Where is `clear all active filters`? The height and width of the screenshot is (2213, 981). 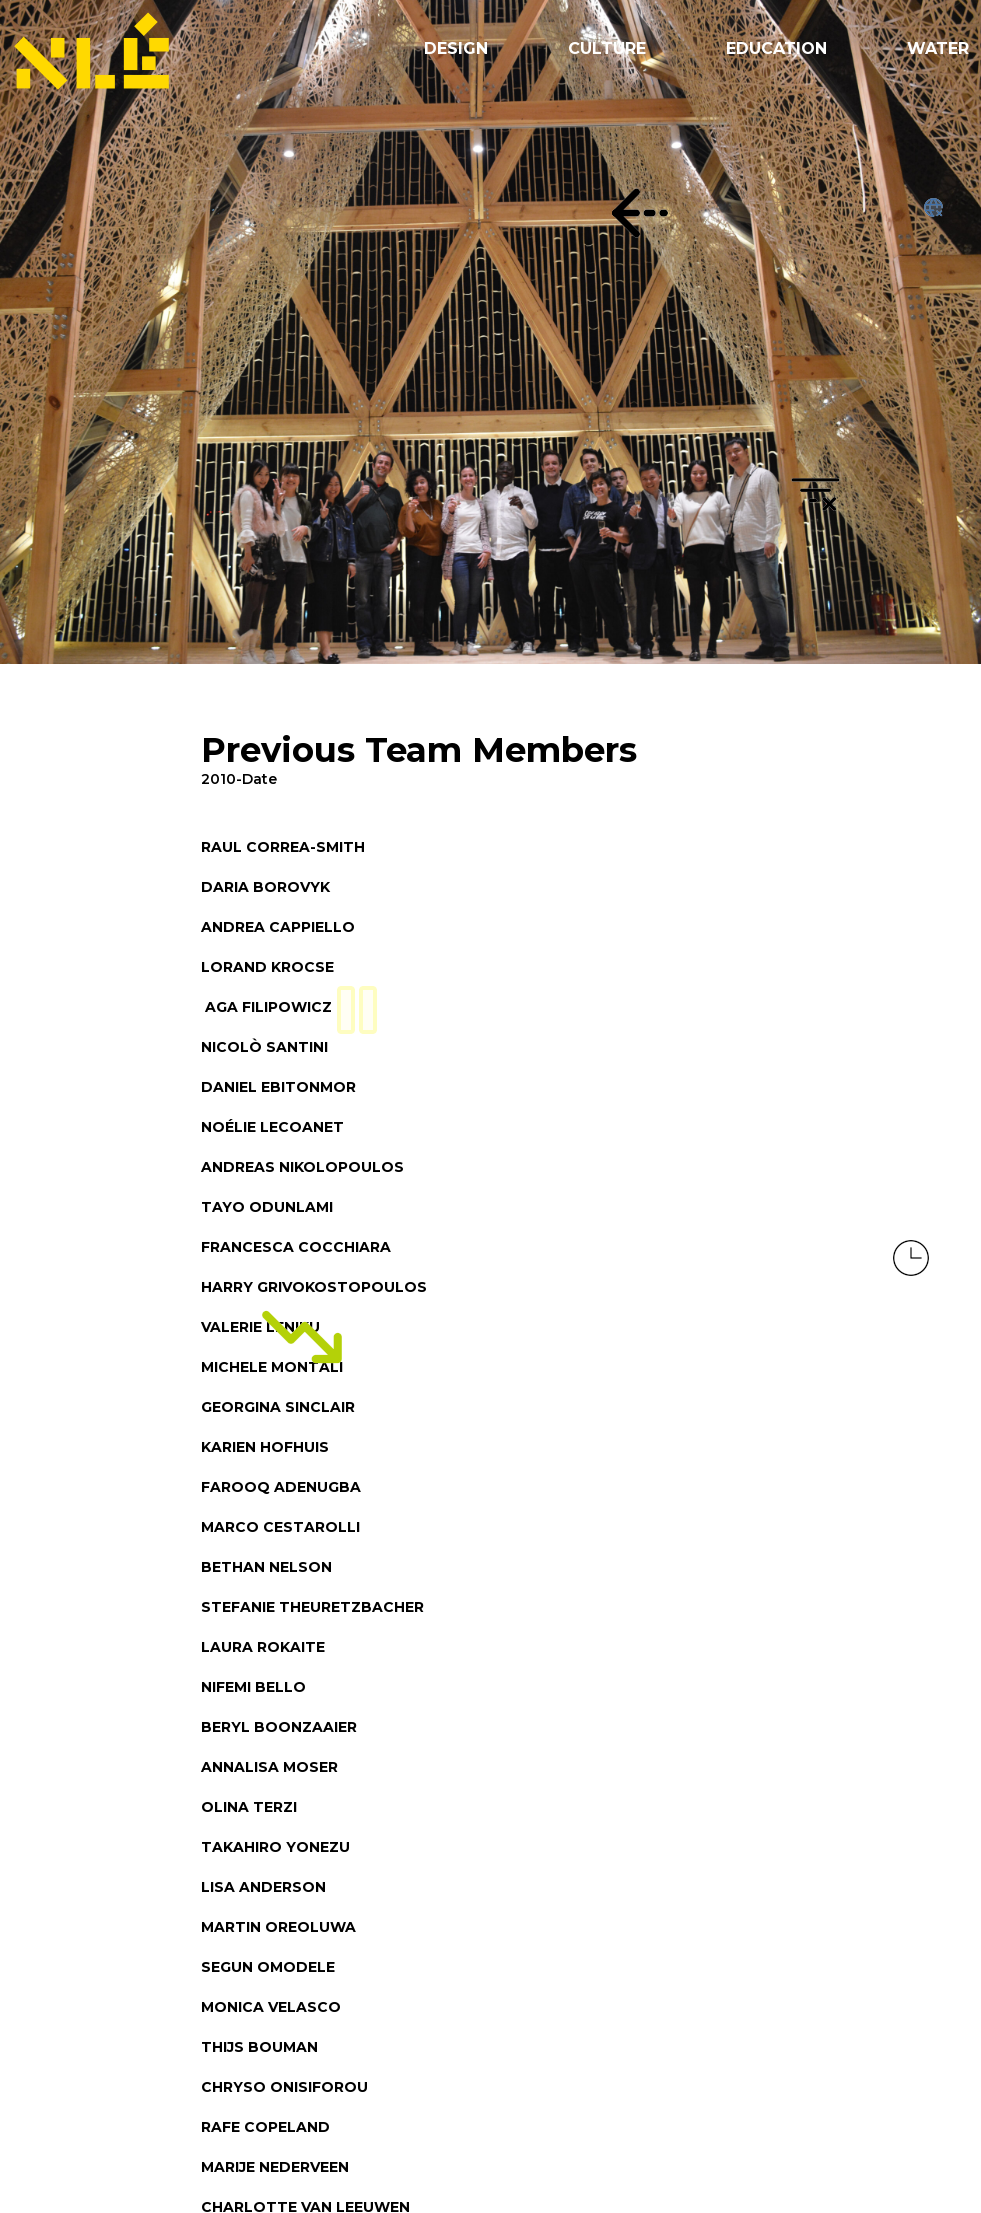 clear all active filters is located at coordinates (815, 488).